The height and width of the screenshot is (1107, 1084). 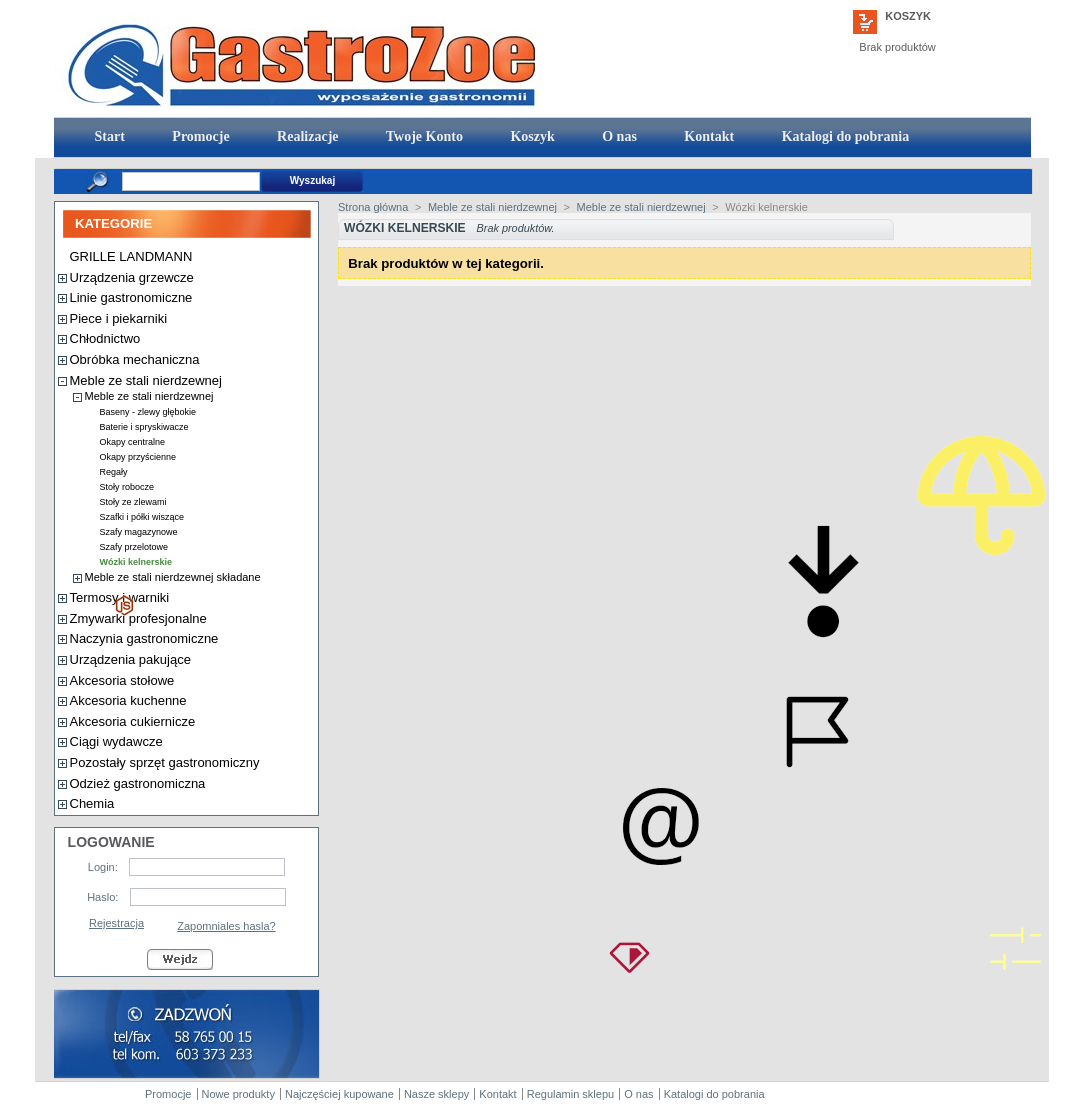 What do you see at coordinates (823, 581) in the screenshot?
I see `step into function during debugging` at bounding box center [823, 581].